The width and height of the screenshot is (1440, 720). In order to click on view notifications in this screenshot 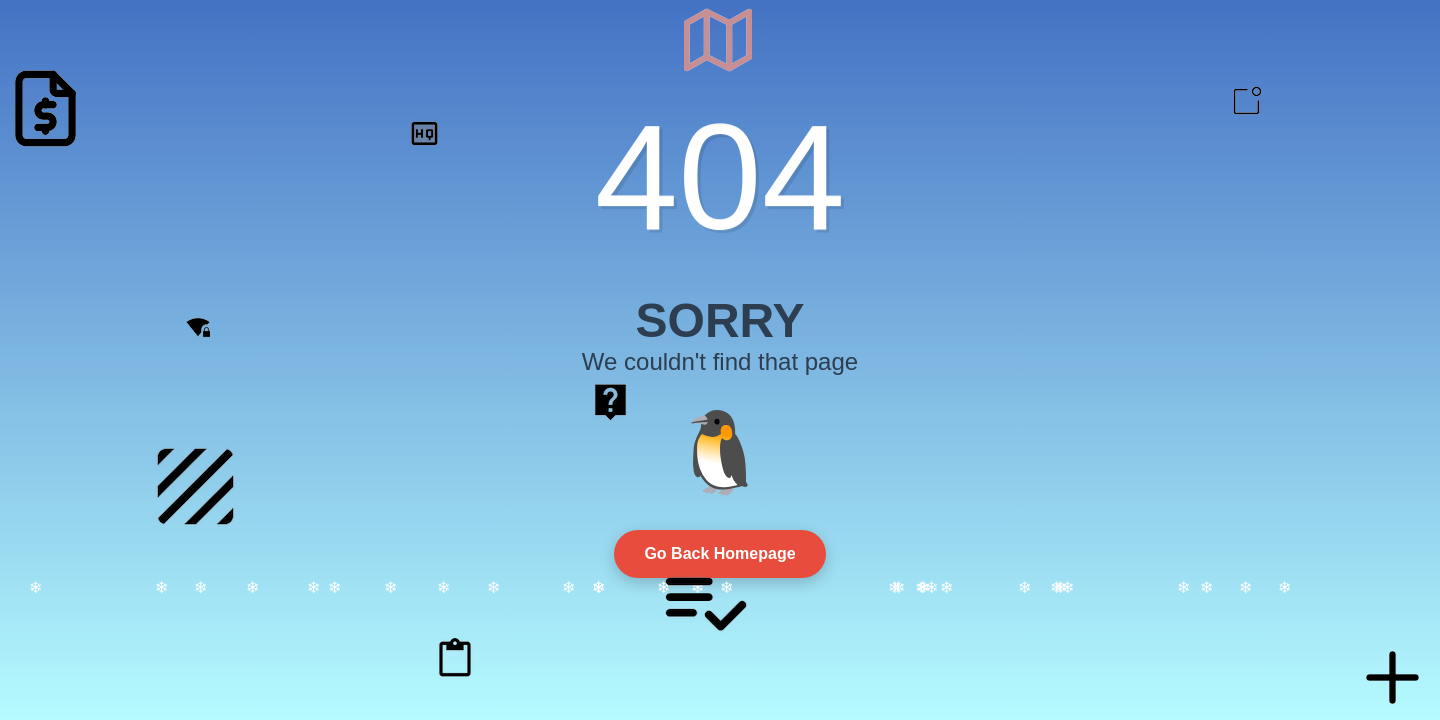, I will do `click(1247, 101)`.